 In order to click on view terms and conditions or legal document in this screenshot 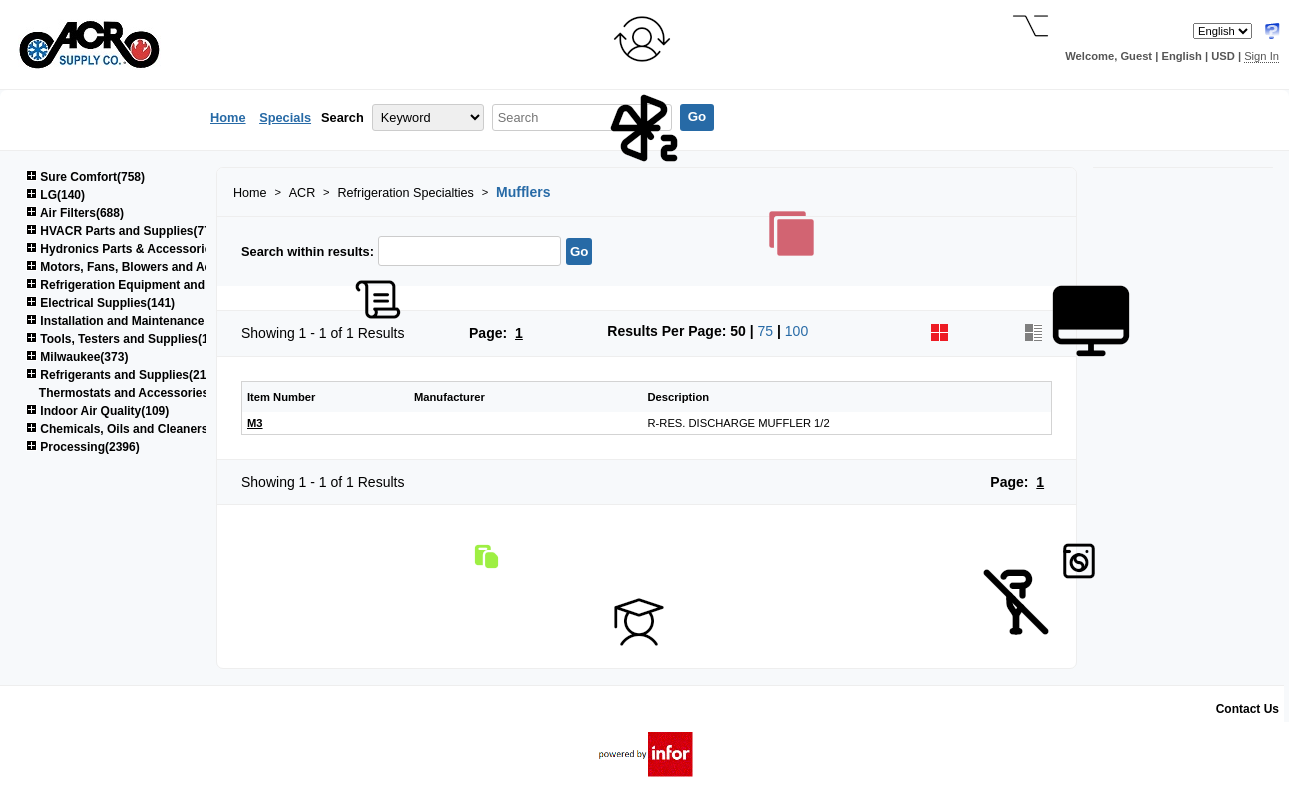, I will do `click(379, 299)`.